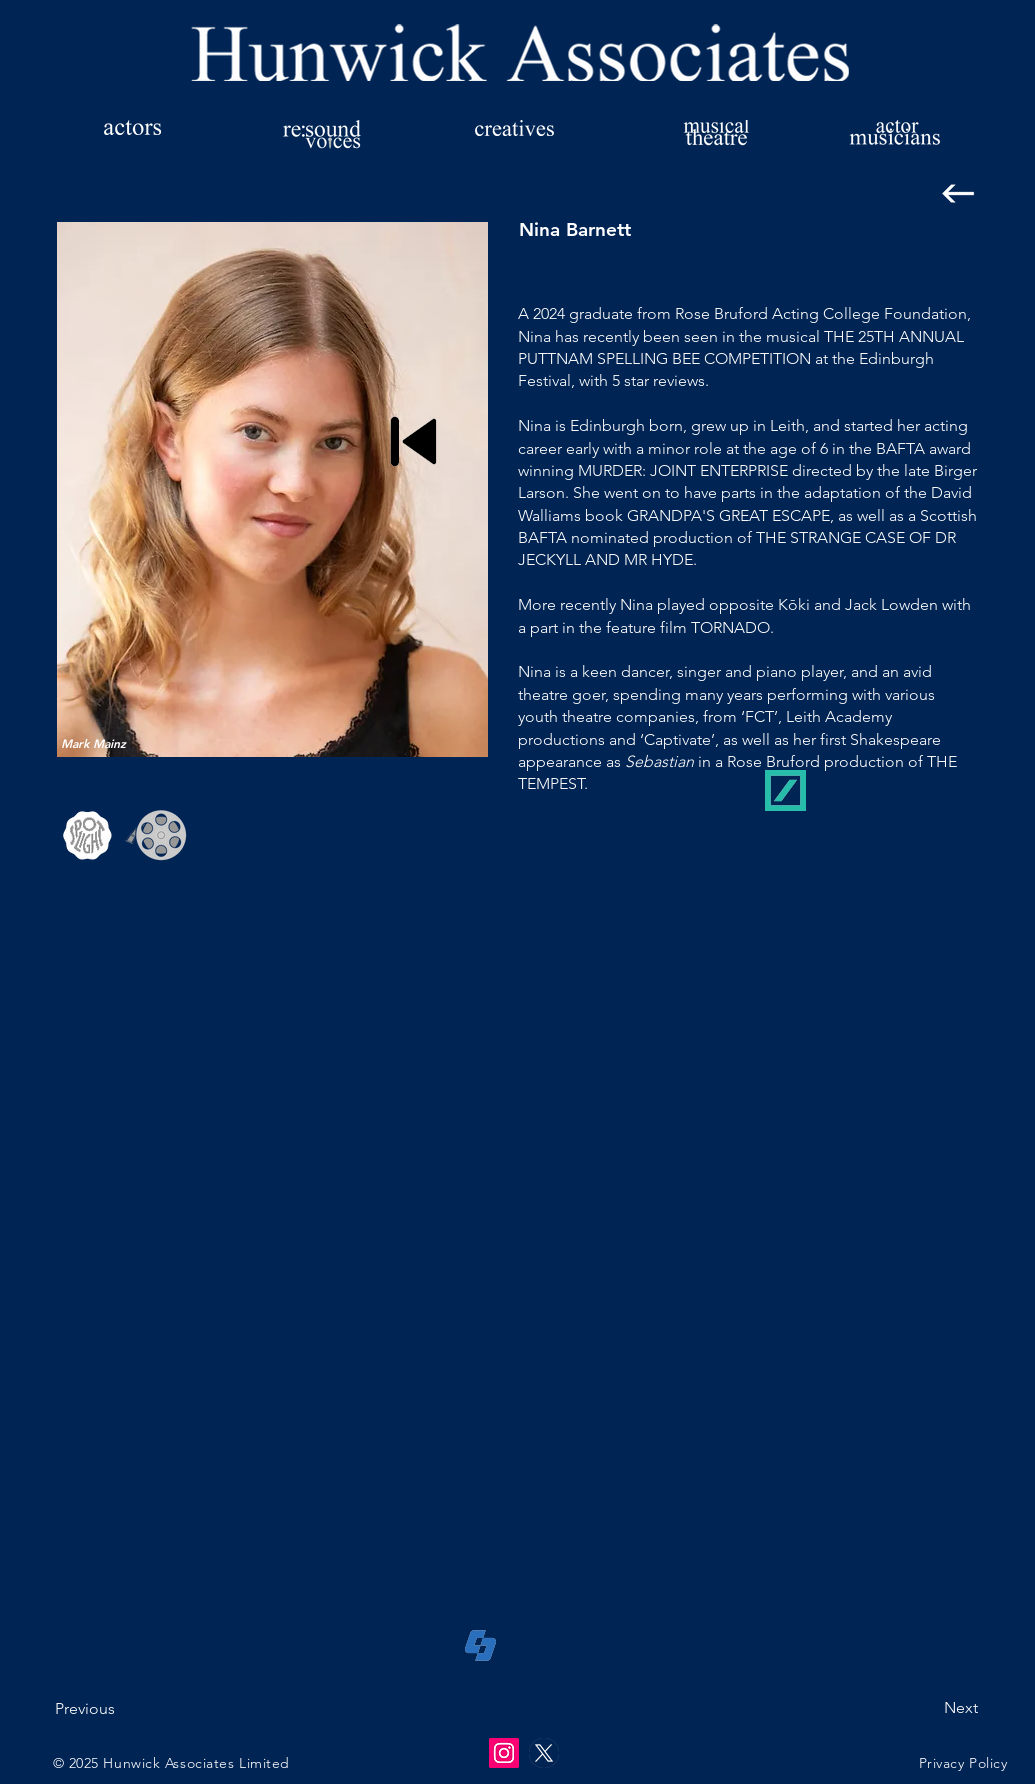  Describe the element at coordinates (415, 441) in the screenshot. I see `skip to previous track` at that location.